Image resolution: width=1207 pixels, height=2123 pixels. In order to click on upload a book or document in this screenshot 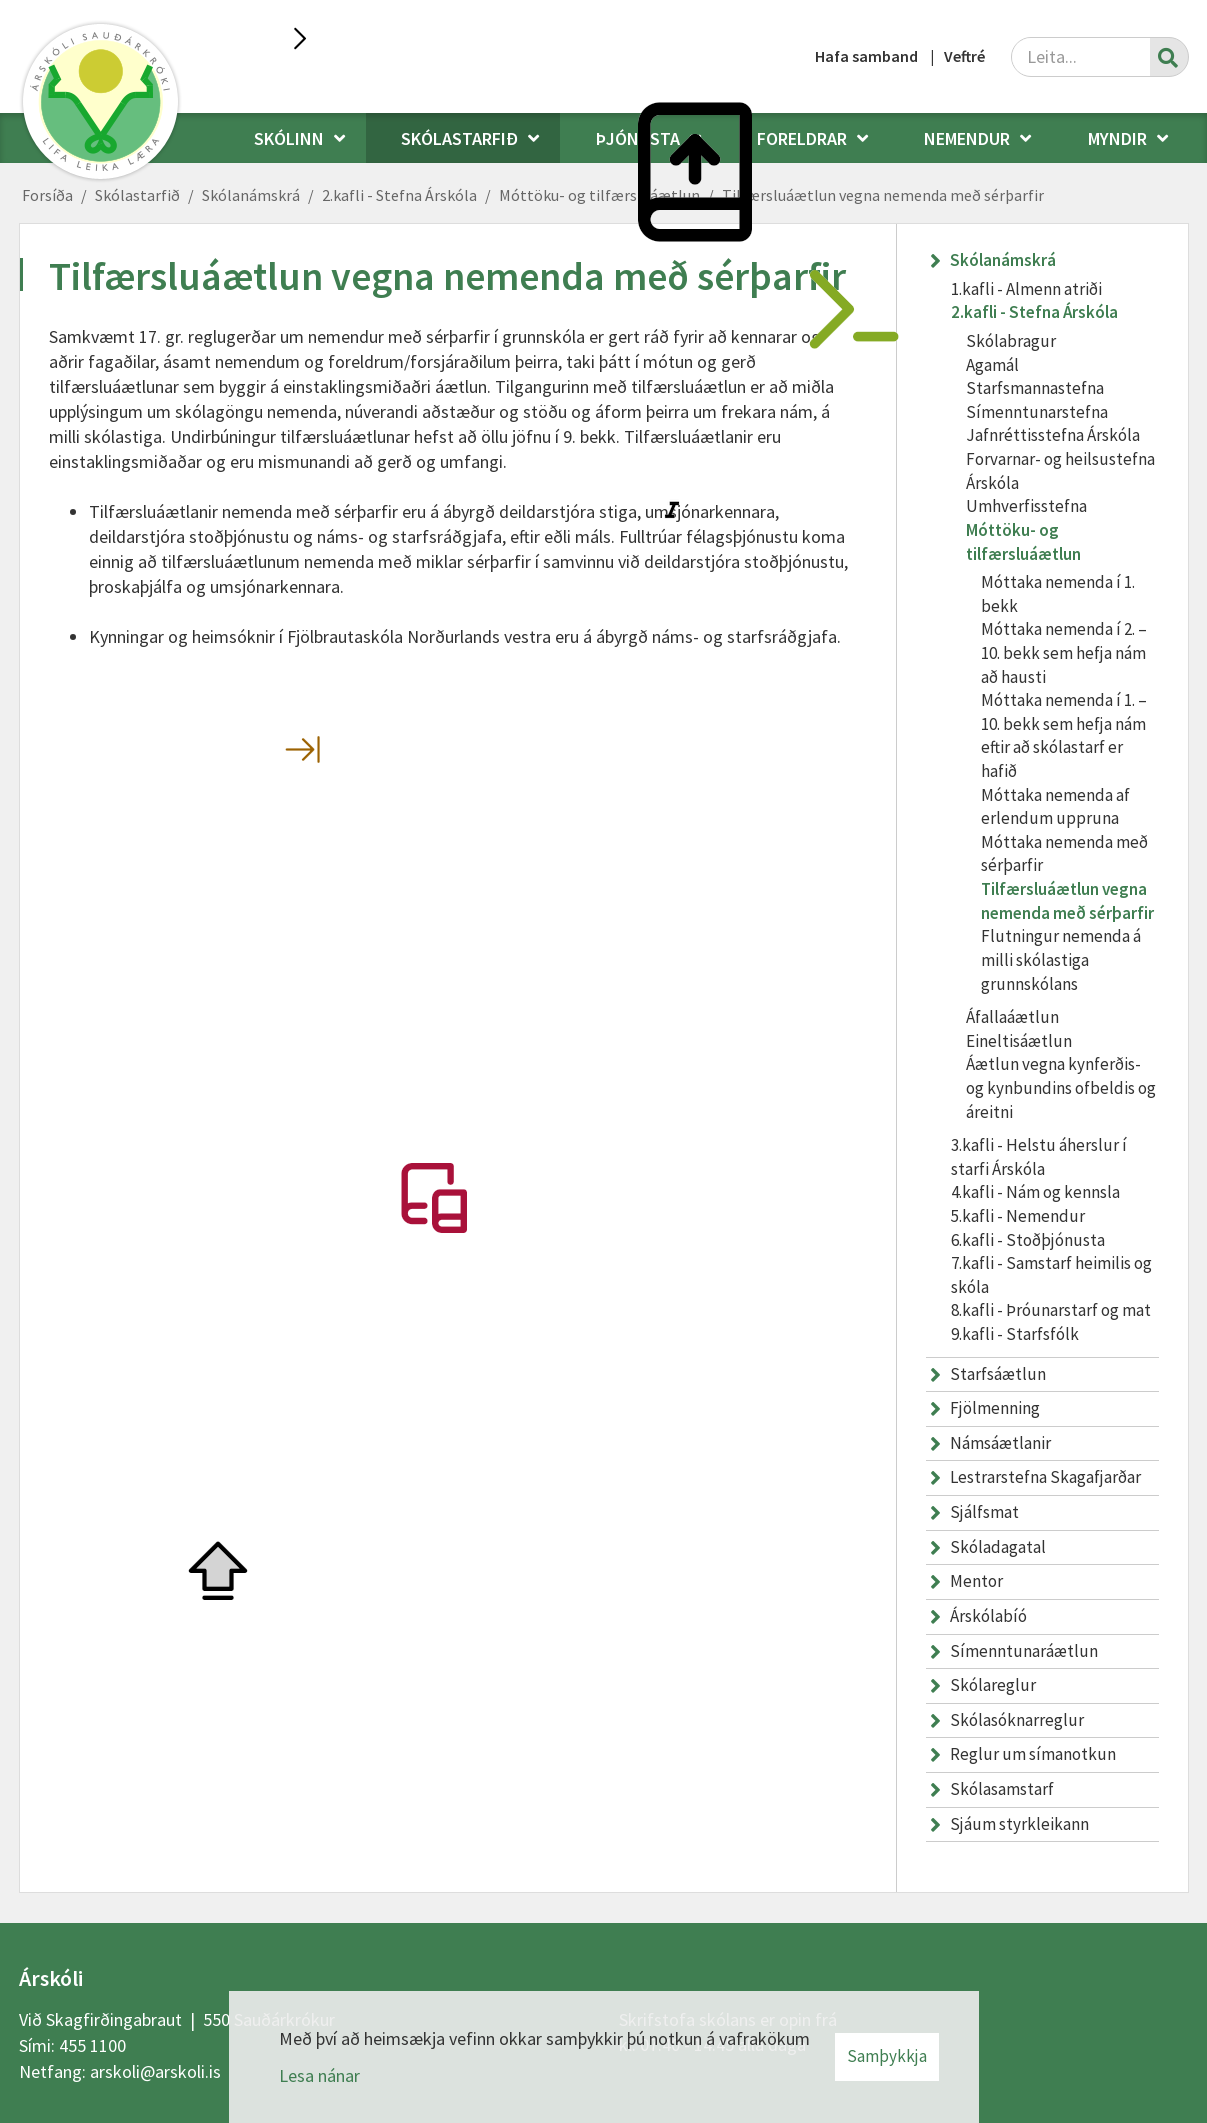, I will do `click(695, 172)`.